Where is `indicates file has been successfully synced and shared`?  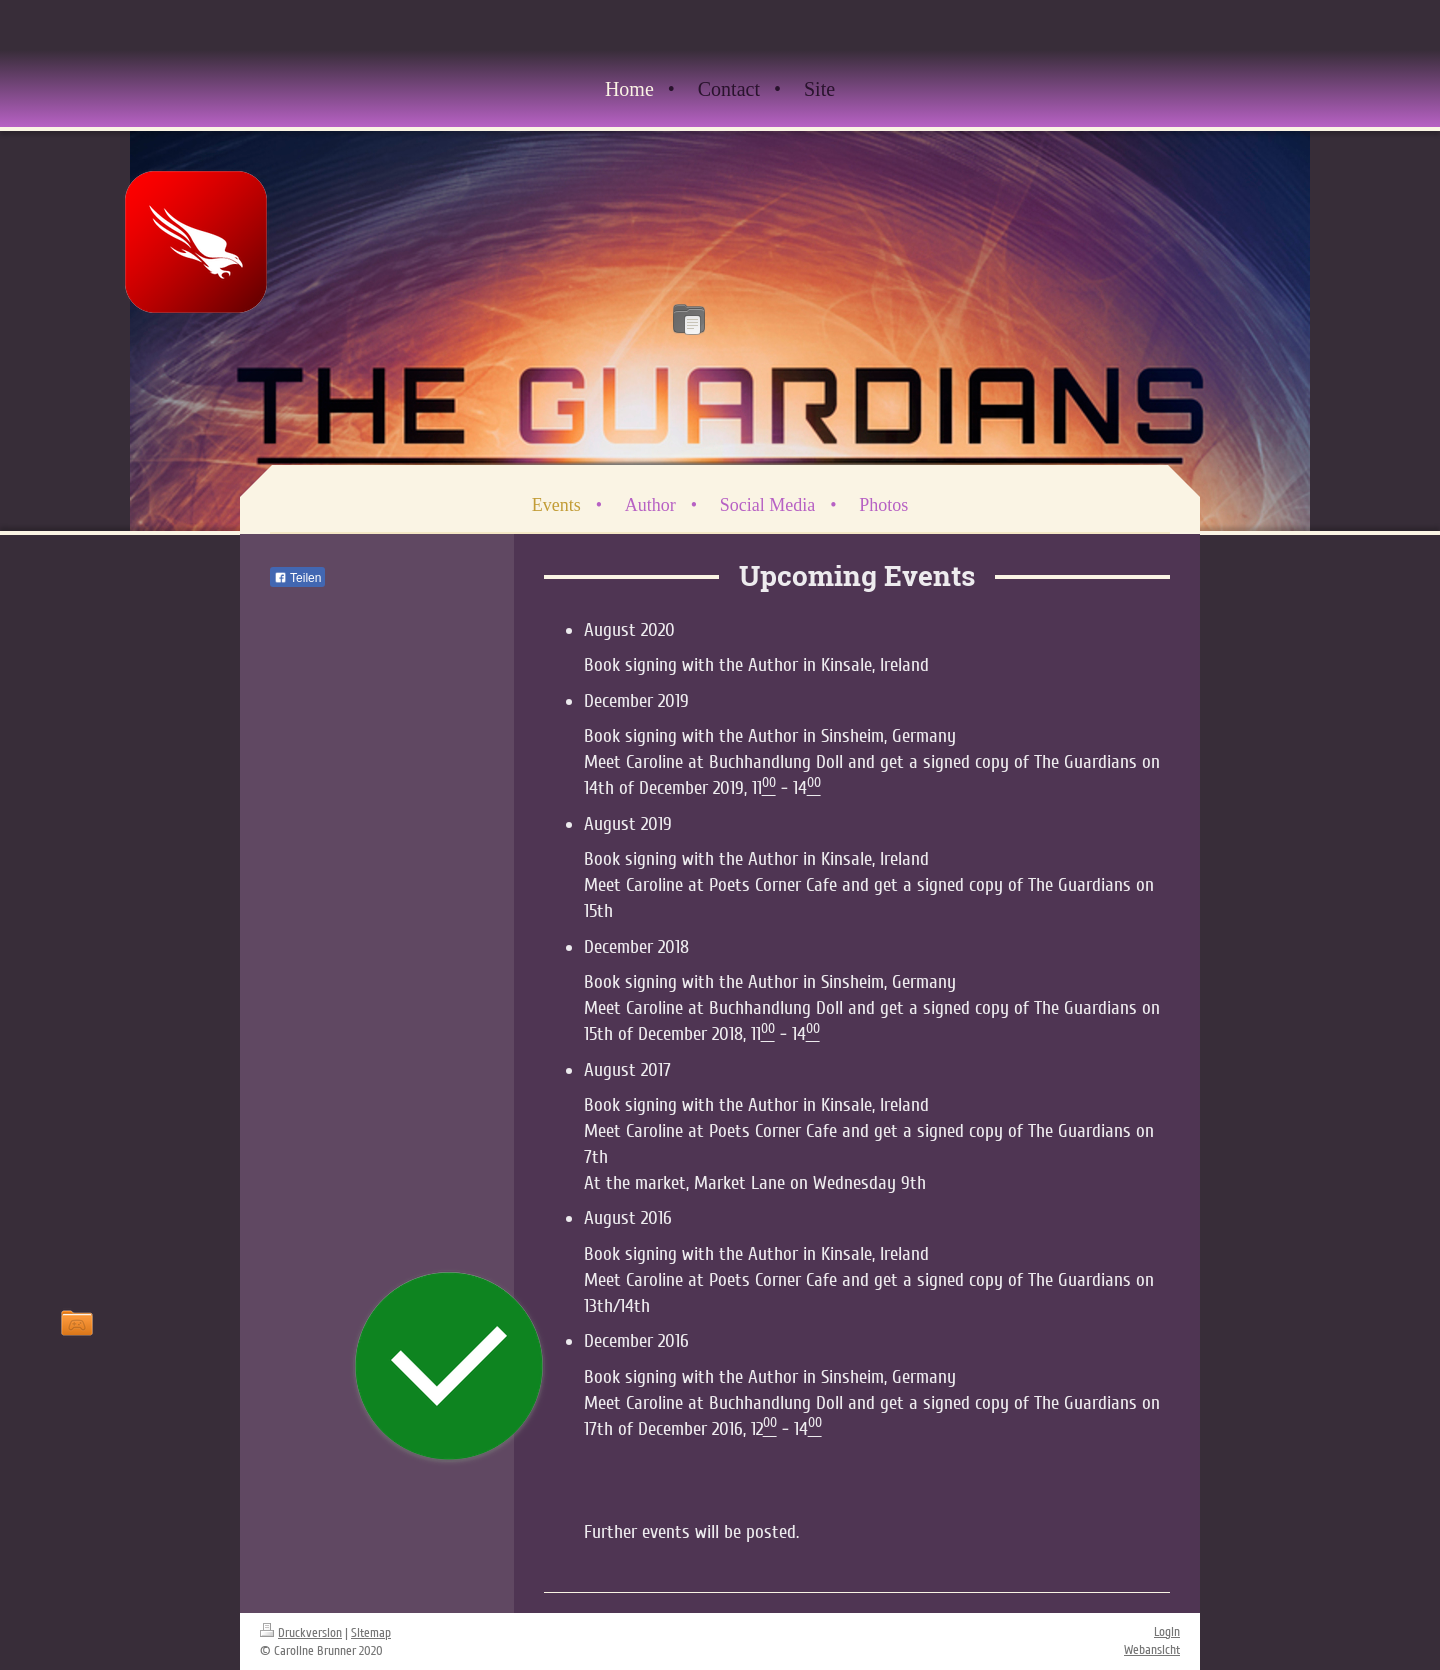
indicates file has been successfully synced and shared is located at coordinates (449, 1366).